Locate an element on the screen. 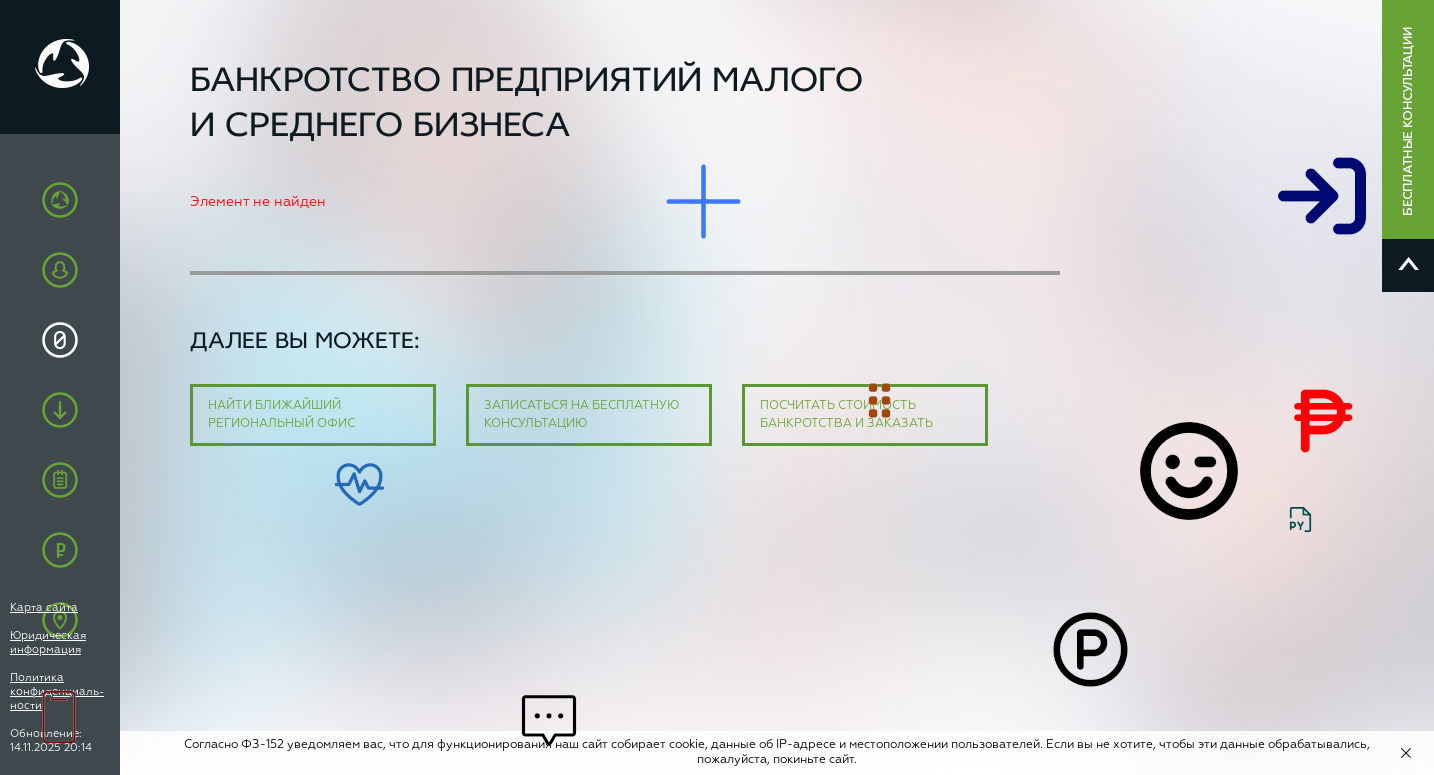 Image resolution: width=1434 pixels, height=775 pixels. open chat or messaging is located at coordinates (549, 718).